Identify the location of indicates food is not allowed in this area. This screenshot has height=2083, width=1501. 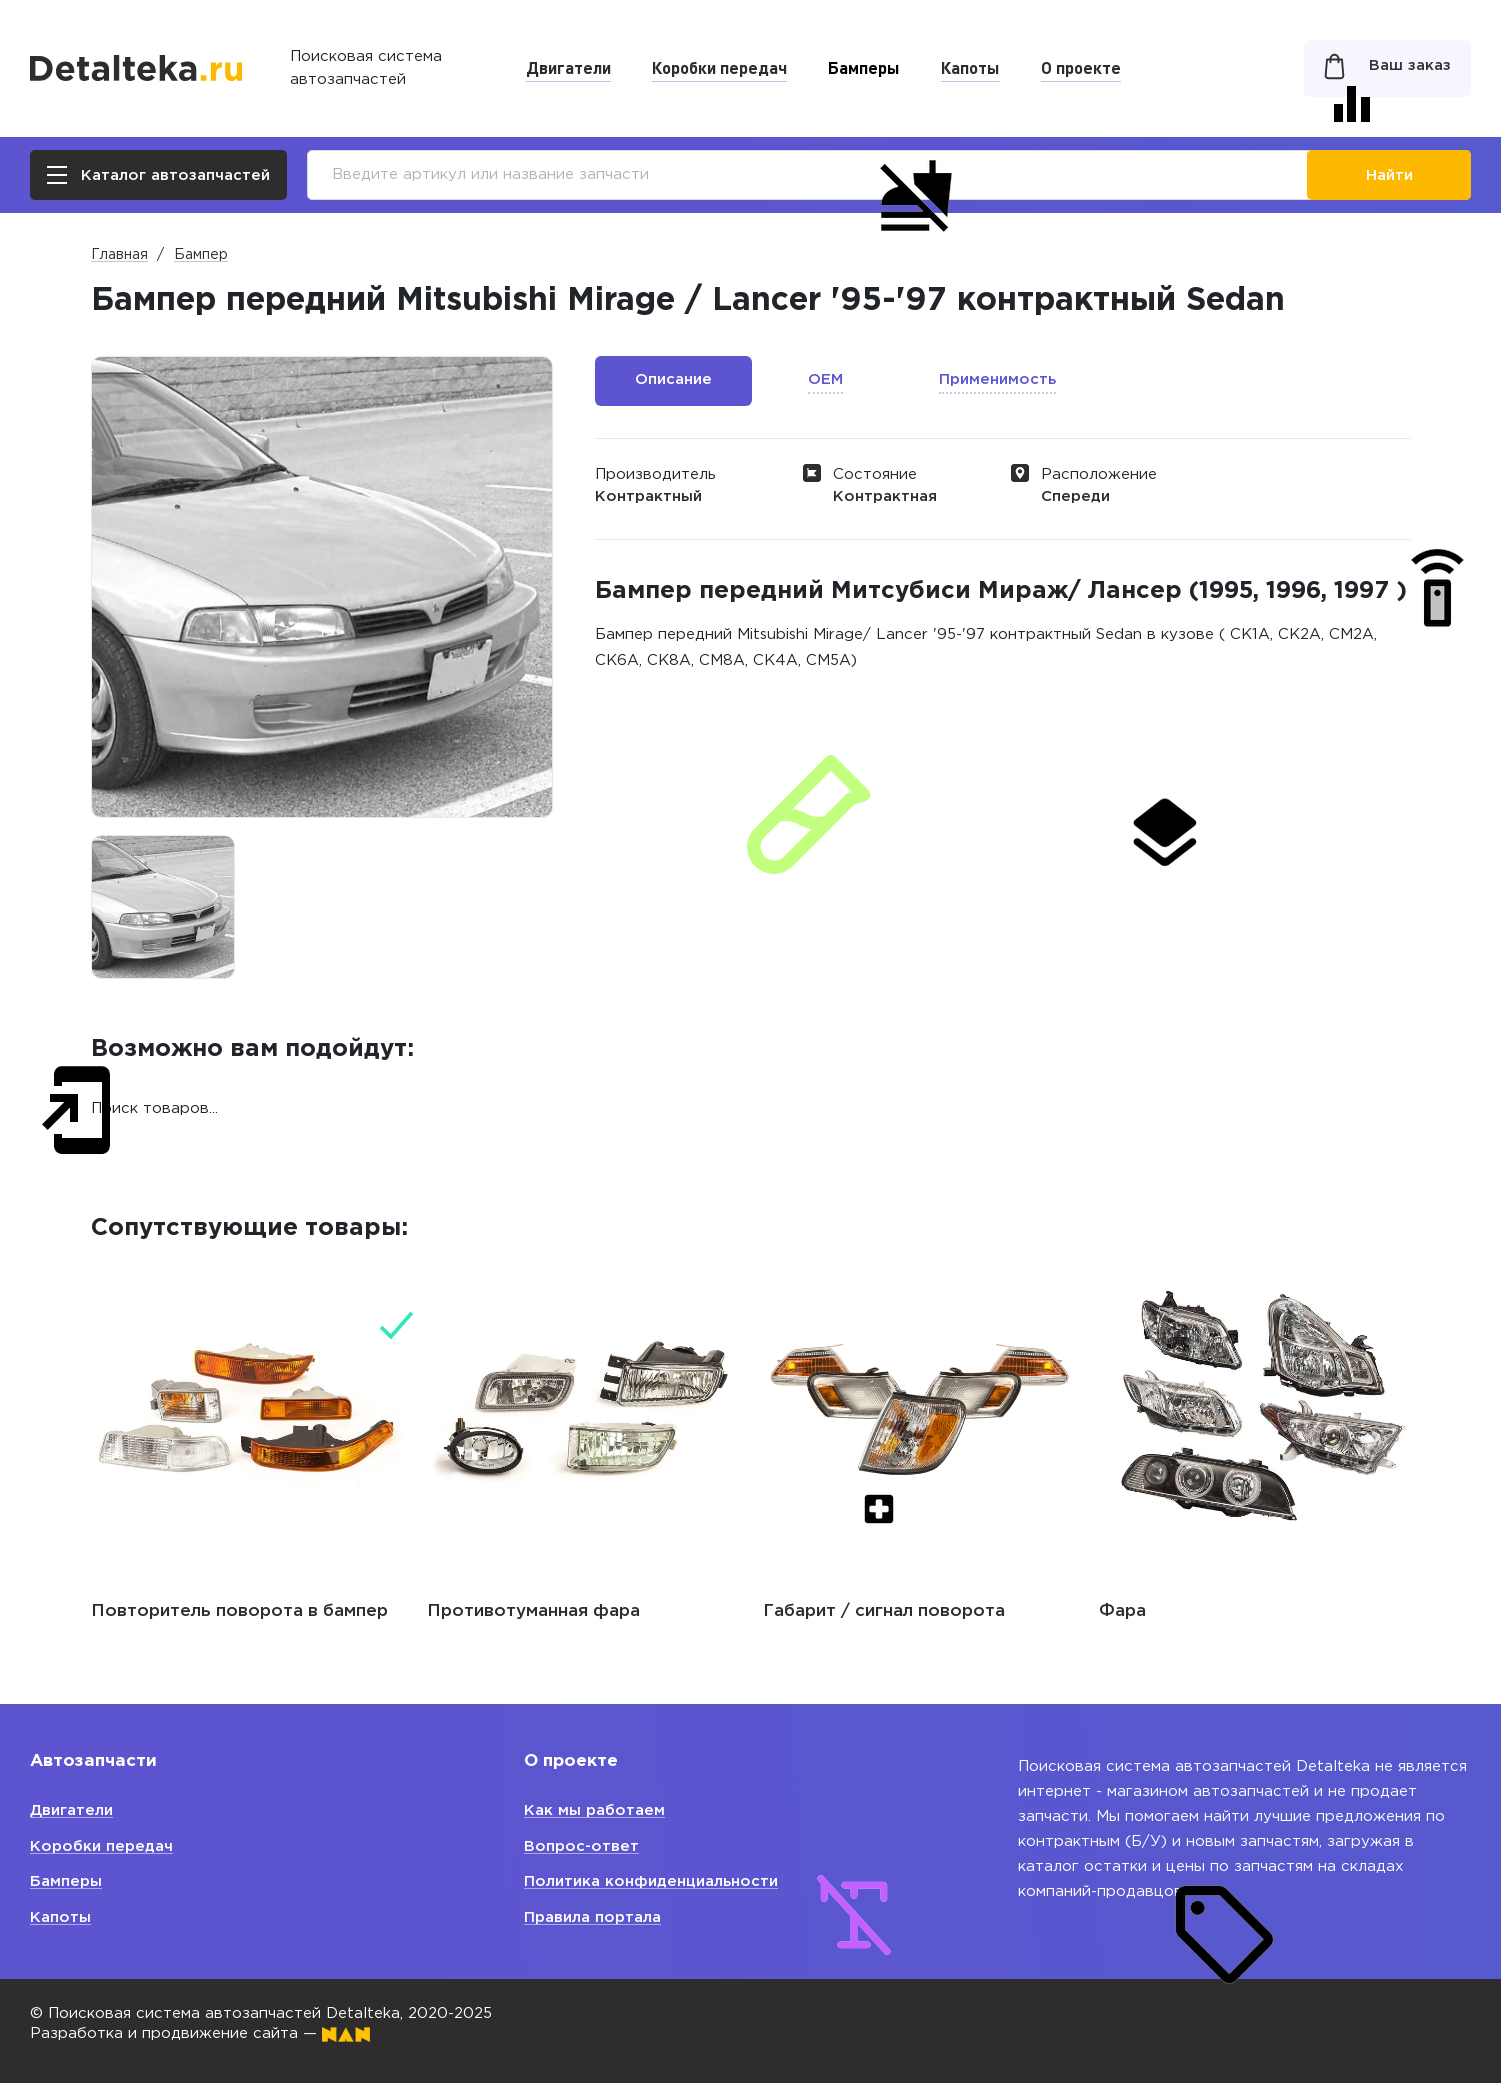
(916, 195).